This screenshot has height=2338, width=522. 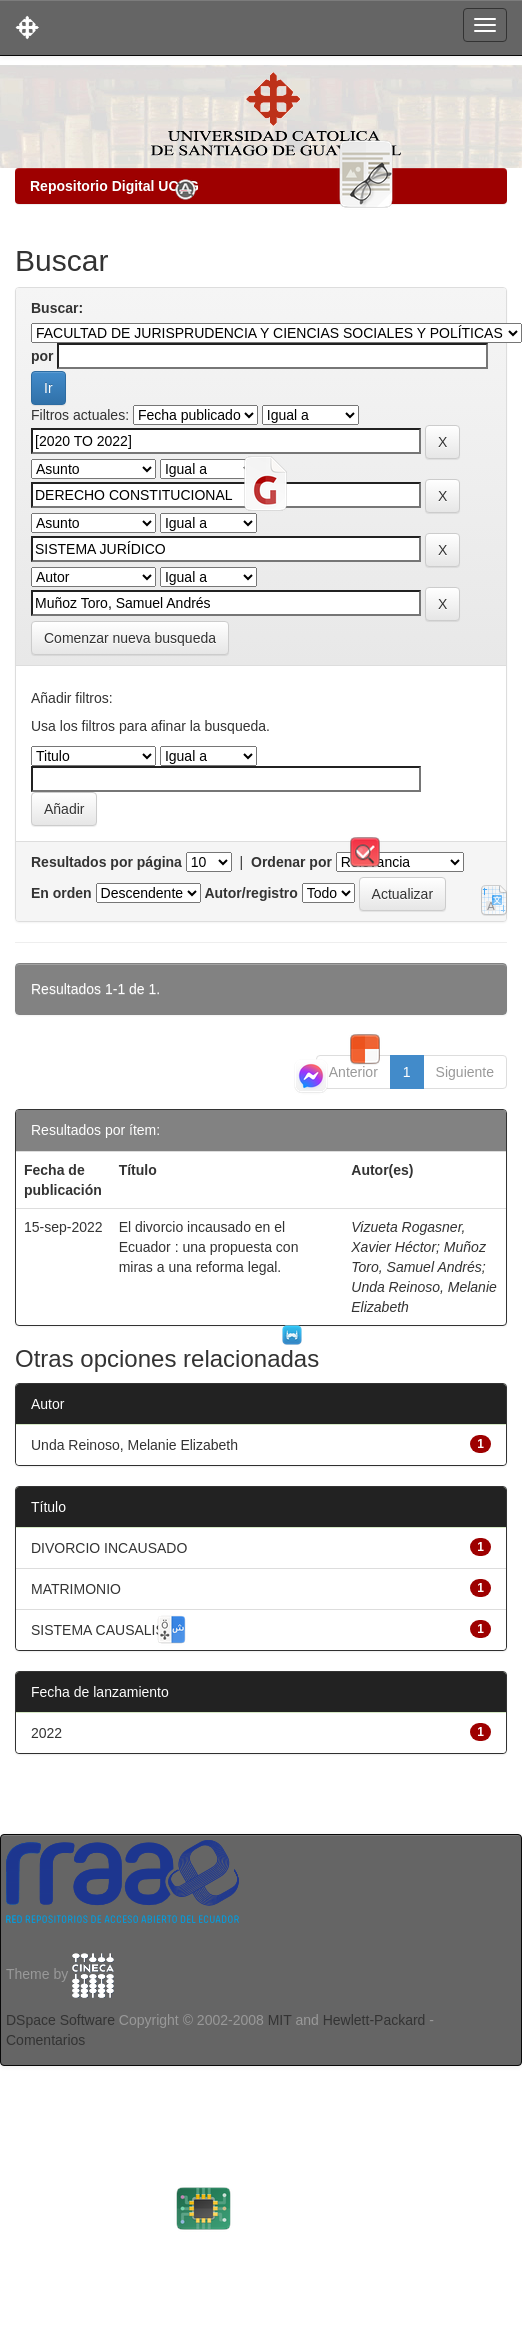 I want to click on open caprine, a third-party facebook messenger client, so click(x=311, y=1076).